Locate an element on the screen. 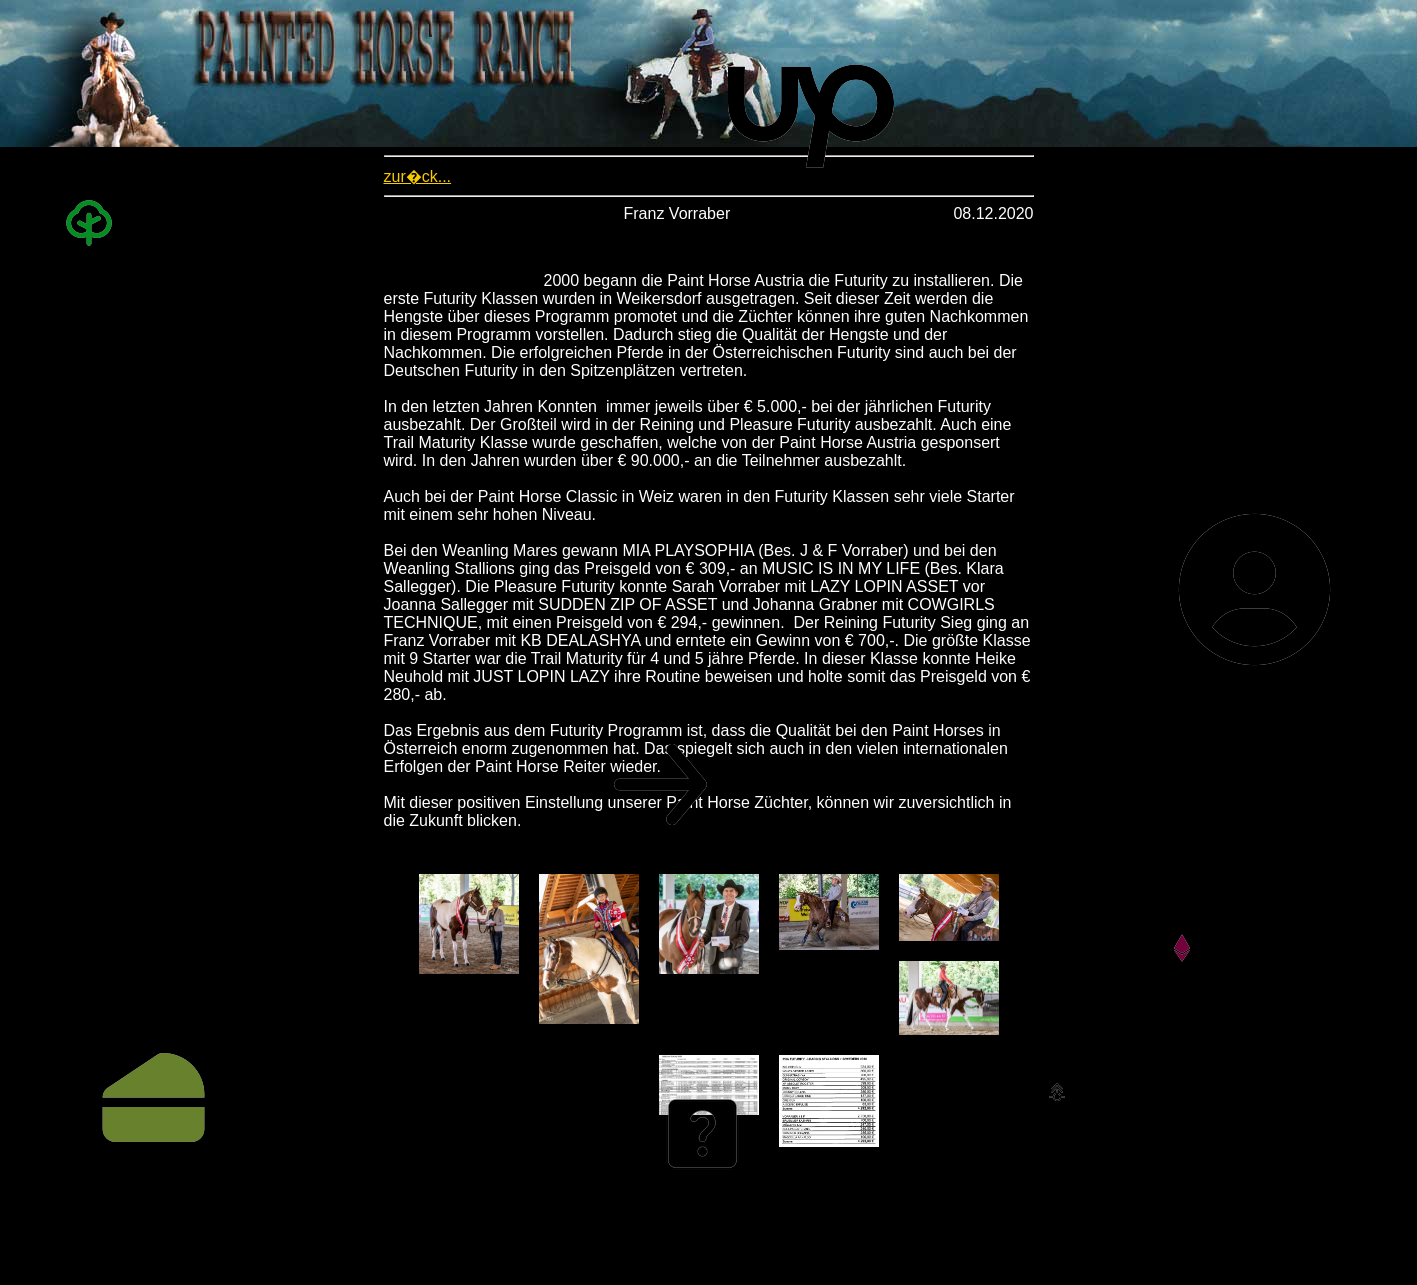  force push changes to a repository is located at coordinates (1056, 1091).